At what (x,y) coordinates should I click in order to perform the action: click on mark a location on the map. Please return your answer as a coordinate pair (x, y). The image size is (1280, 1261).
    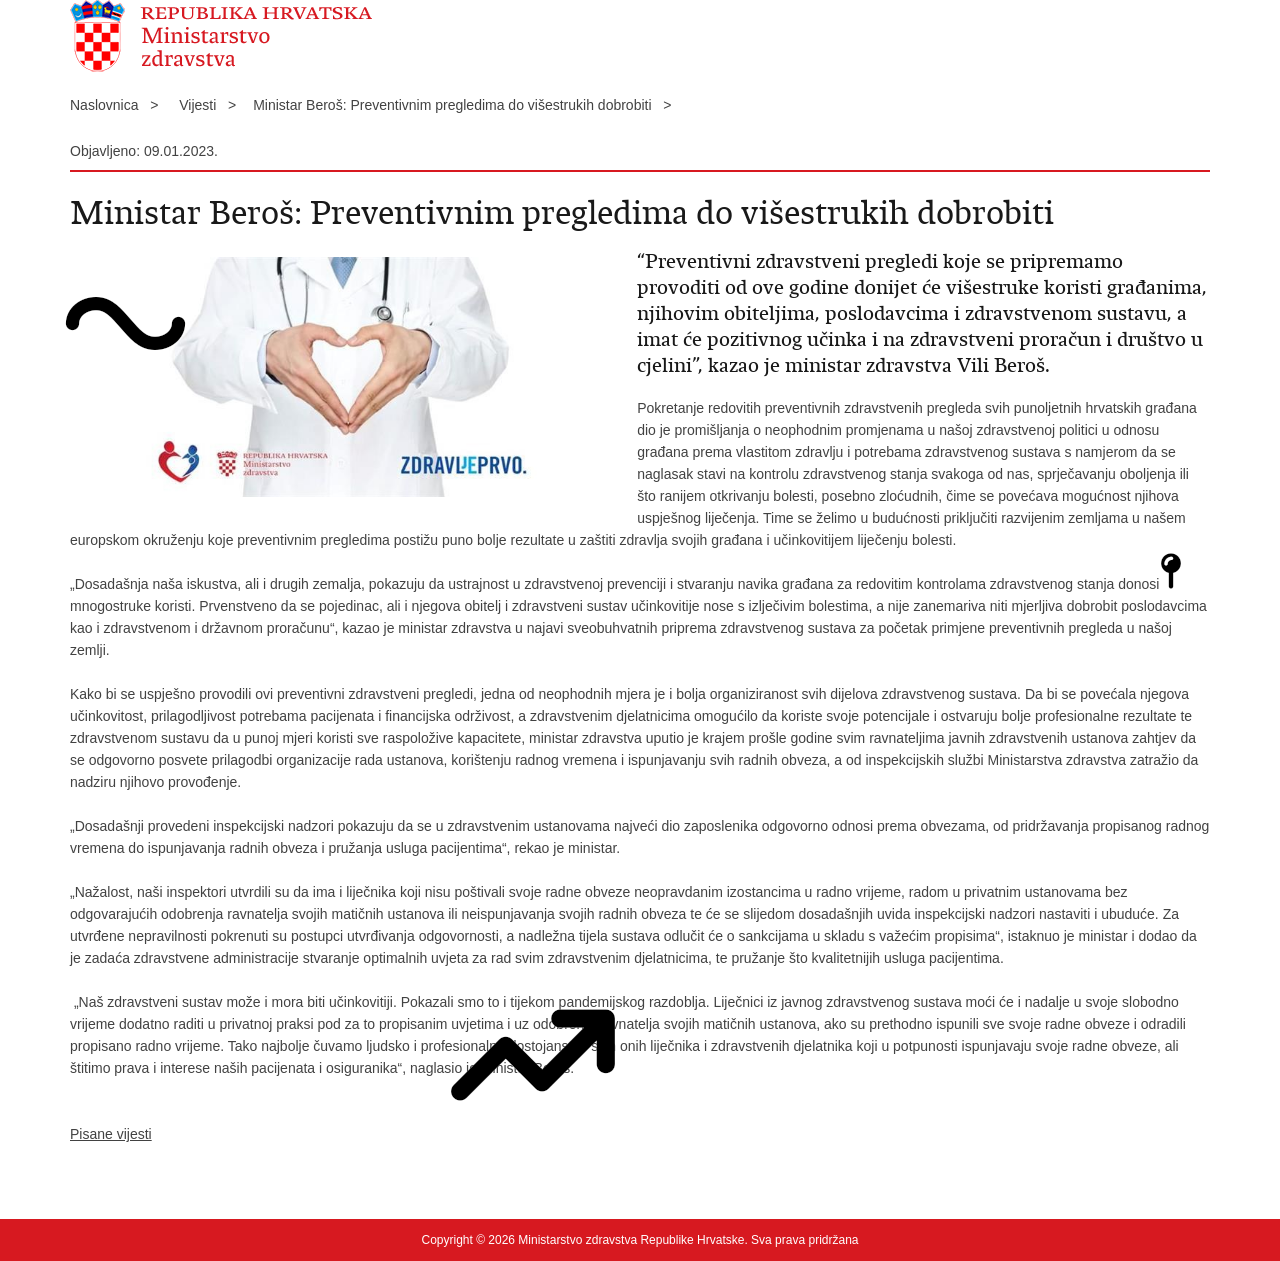
    Looking at the image, I should click on (1171, 571).